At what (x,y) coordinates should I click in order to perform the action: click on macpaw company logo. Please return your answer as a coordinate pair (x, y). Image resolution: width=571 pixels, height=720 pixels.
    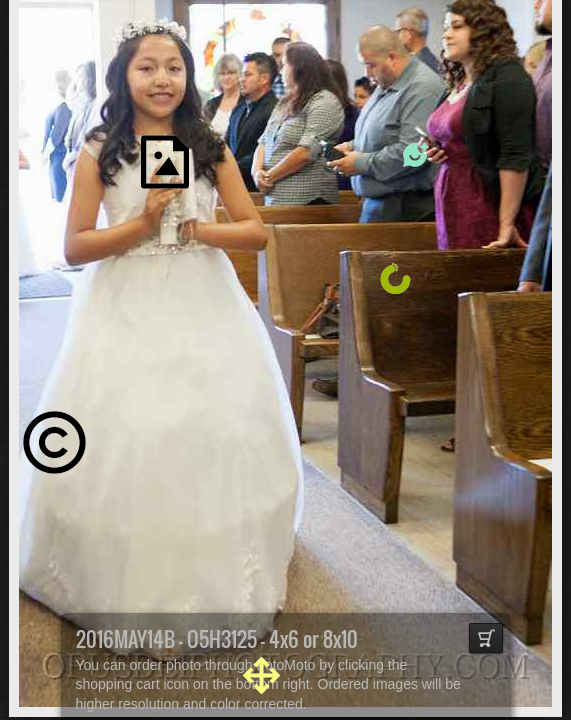
    Looking at the image, I should click on (395, 278).